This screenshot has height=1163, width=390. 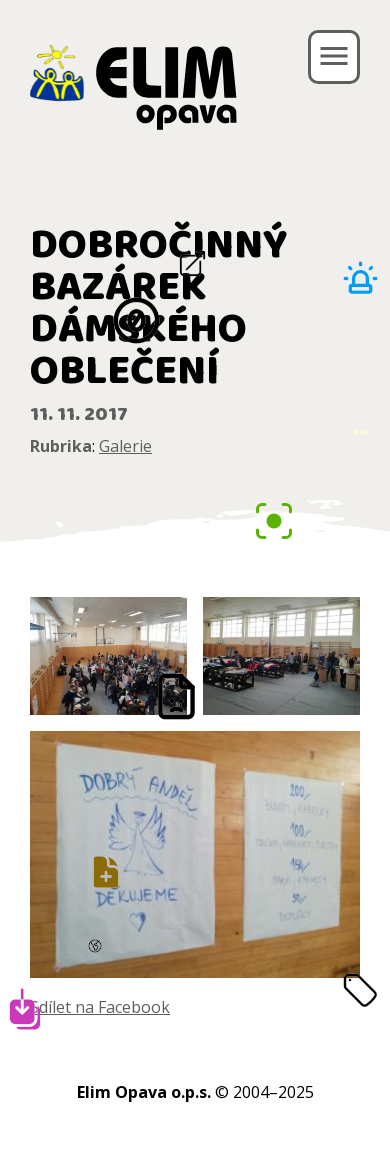 What do you see at coordinates (360, 990) in the screenshot?
I see `add or view tags for an item` at bounding box center [360, 990].